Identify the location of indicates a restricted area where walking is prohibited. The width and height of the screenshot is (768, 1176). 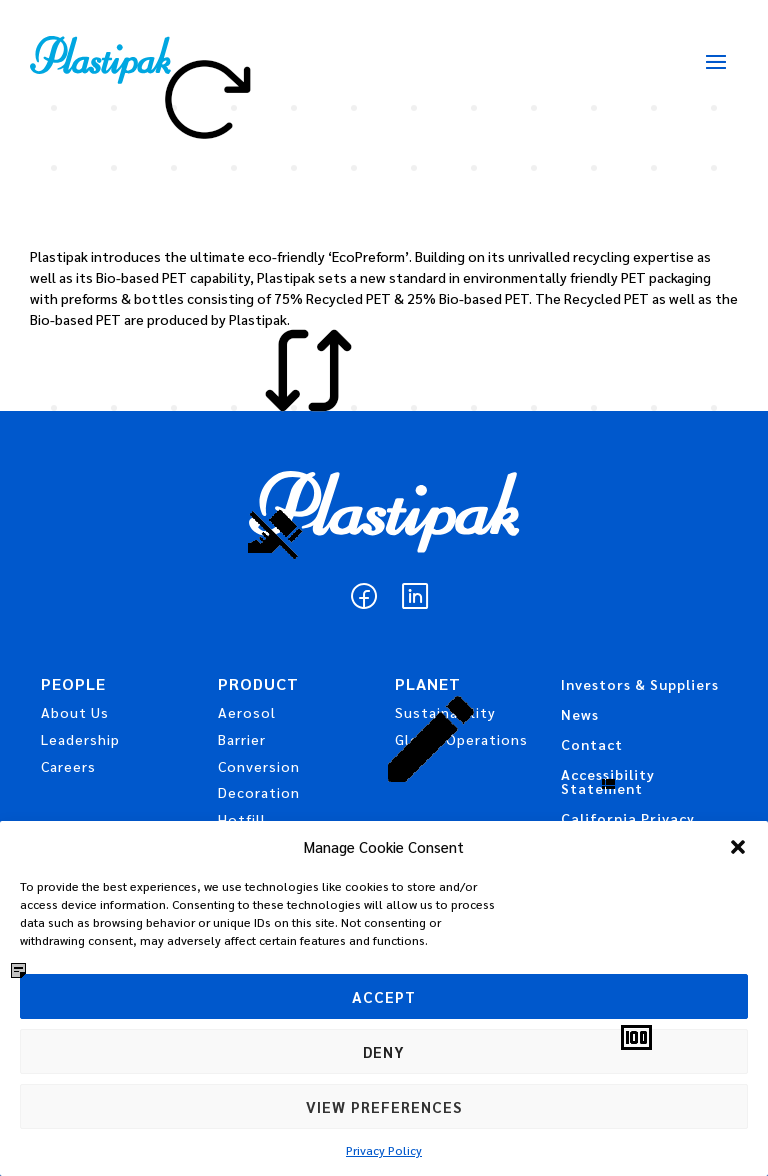
(275, 533).